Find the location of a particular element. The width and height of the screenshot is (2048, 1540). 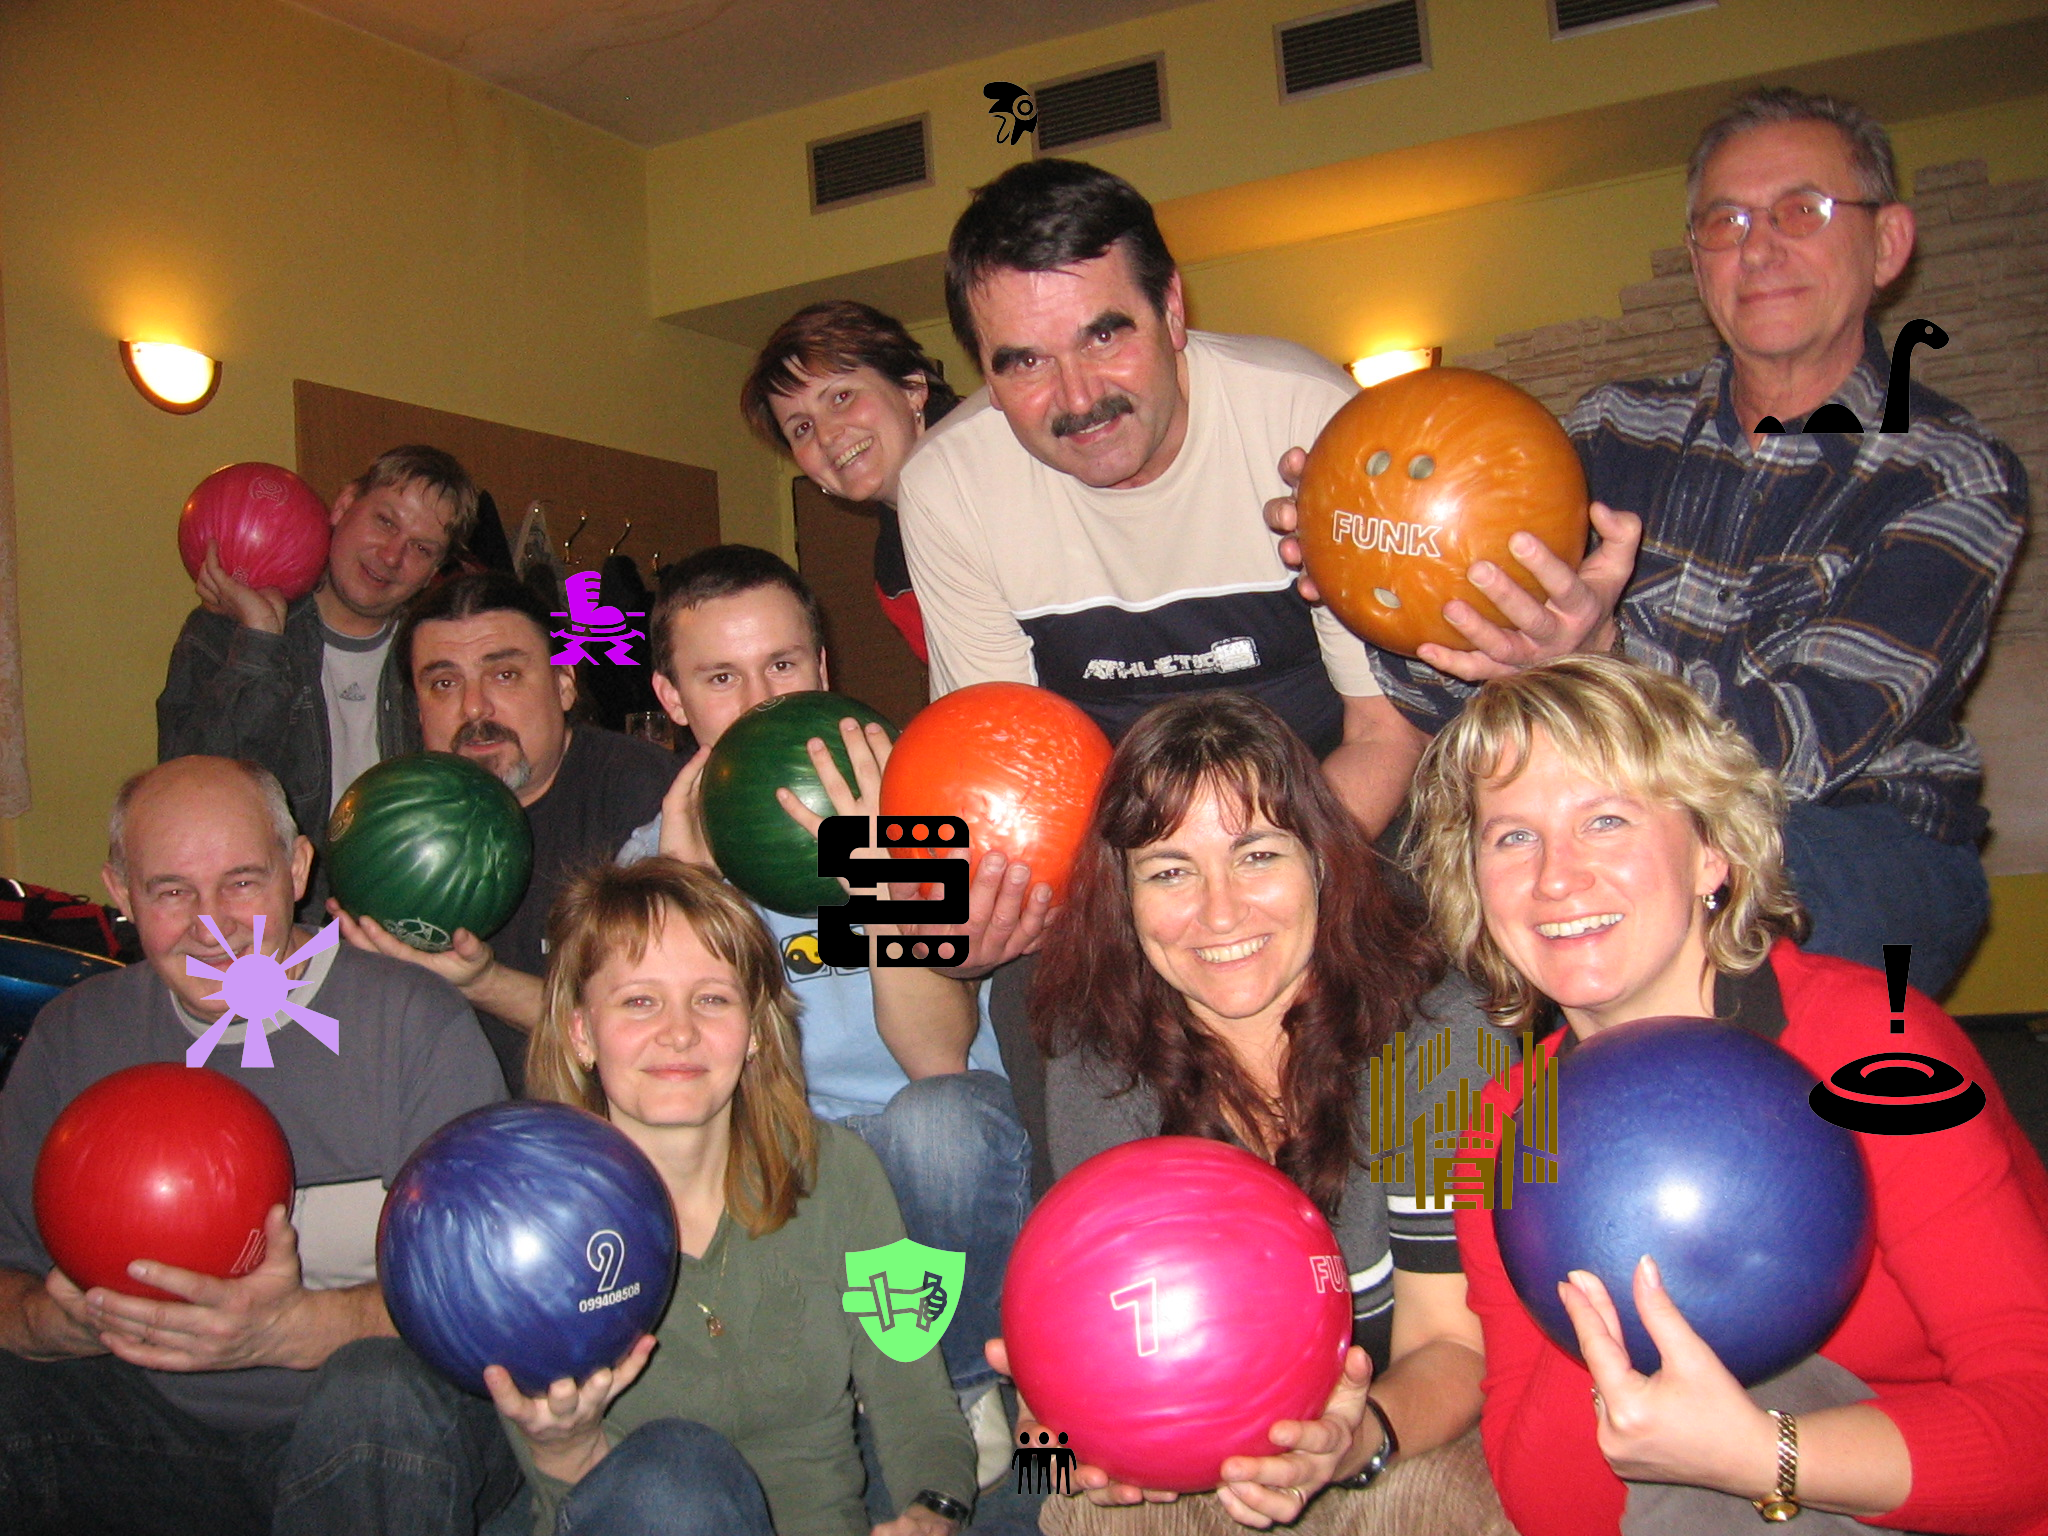

select the phrygian cap headgear item is located at coordinates (1010, 113).